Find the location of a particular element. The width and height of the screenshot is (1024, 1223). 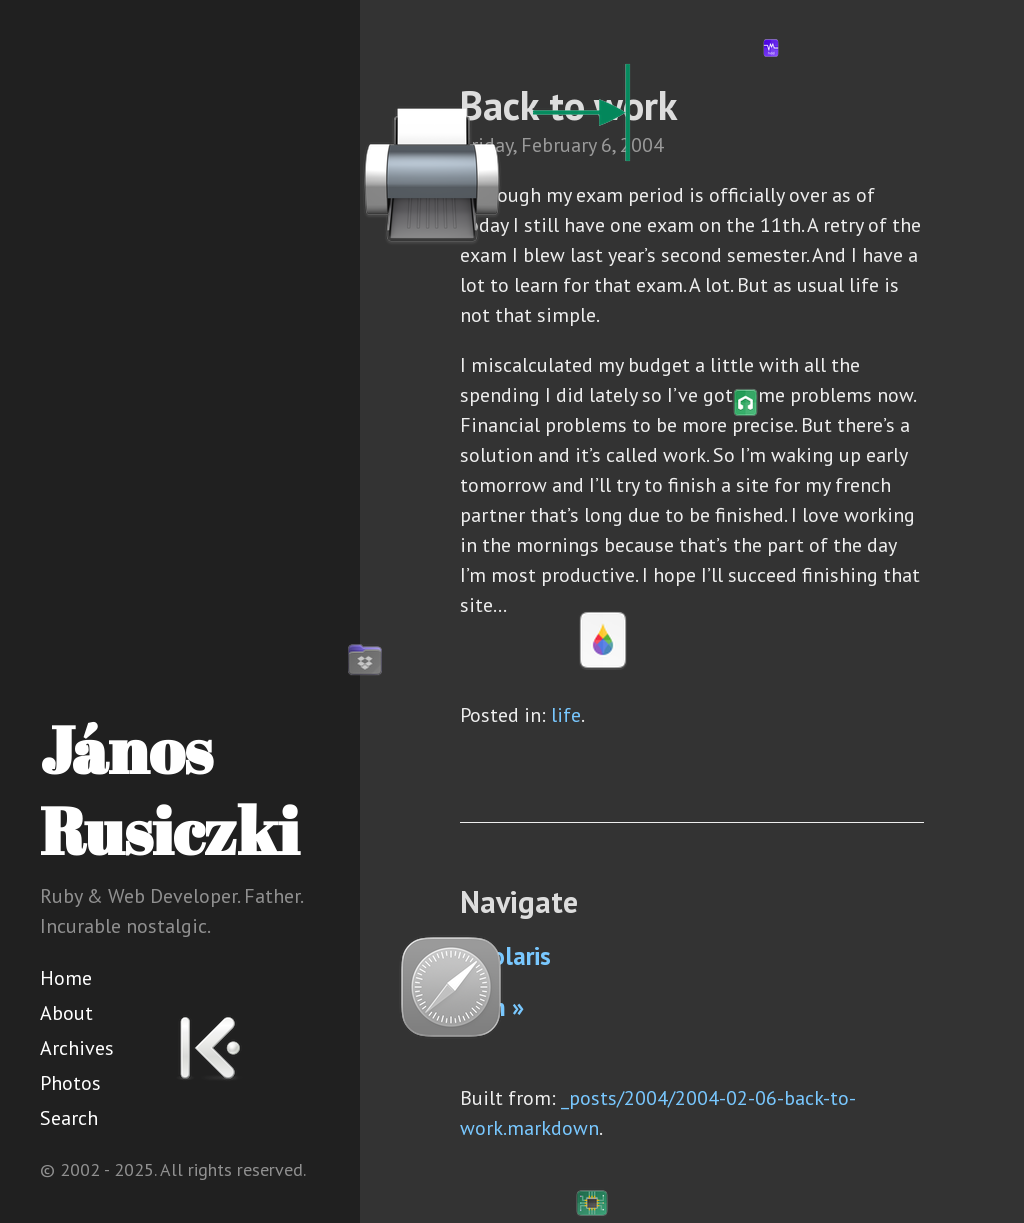

open your dropbox synced folder is located at coordinates (365, 659).